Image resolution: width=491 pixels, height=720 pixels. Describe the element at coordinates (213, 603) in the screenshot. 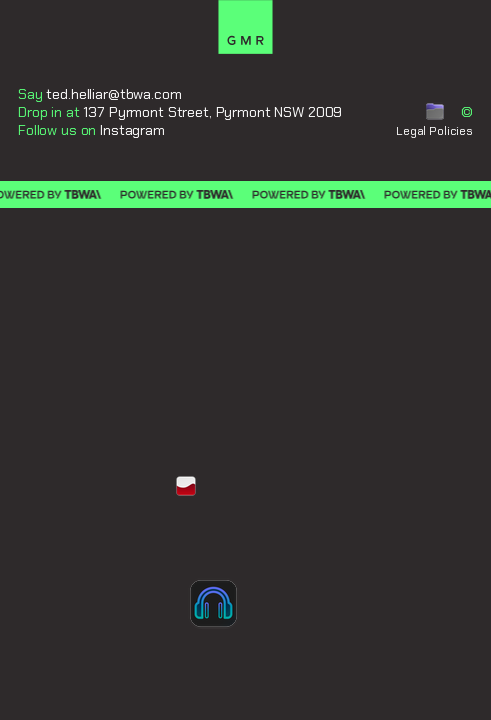

I see `open spotube music streaming app` at that location.